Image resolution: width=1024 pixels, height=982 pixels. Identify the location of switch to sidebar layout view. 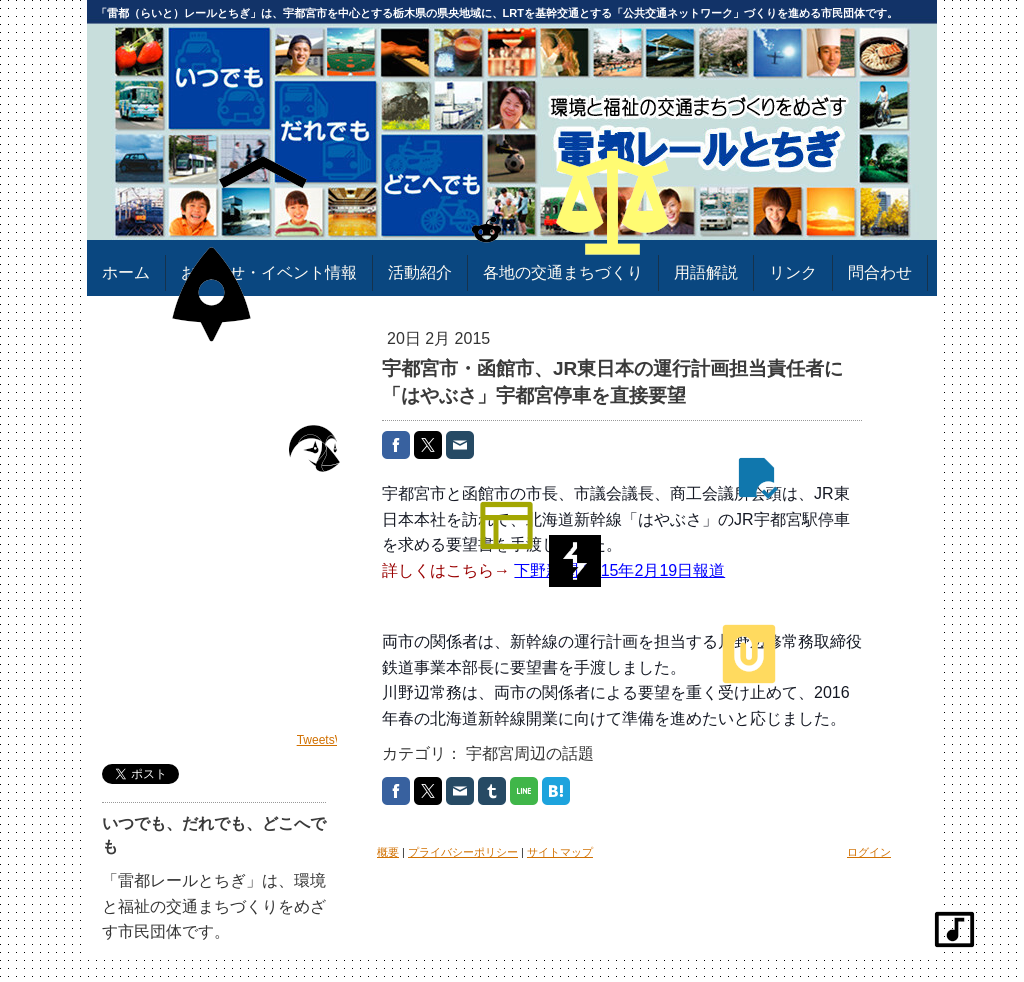
(506, 525).